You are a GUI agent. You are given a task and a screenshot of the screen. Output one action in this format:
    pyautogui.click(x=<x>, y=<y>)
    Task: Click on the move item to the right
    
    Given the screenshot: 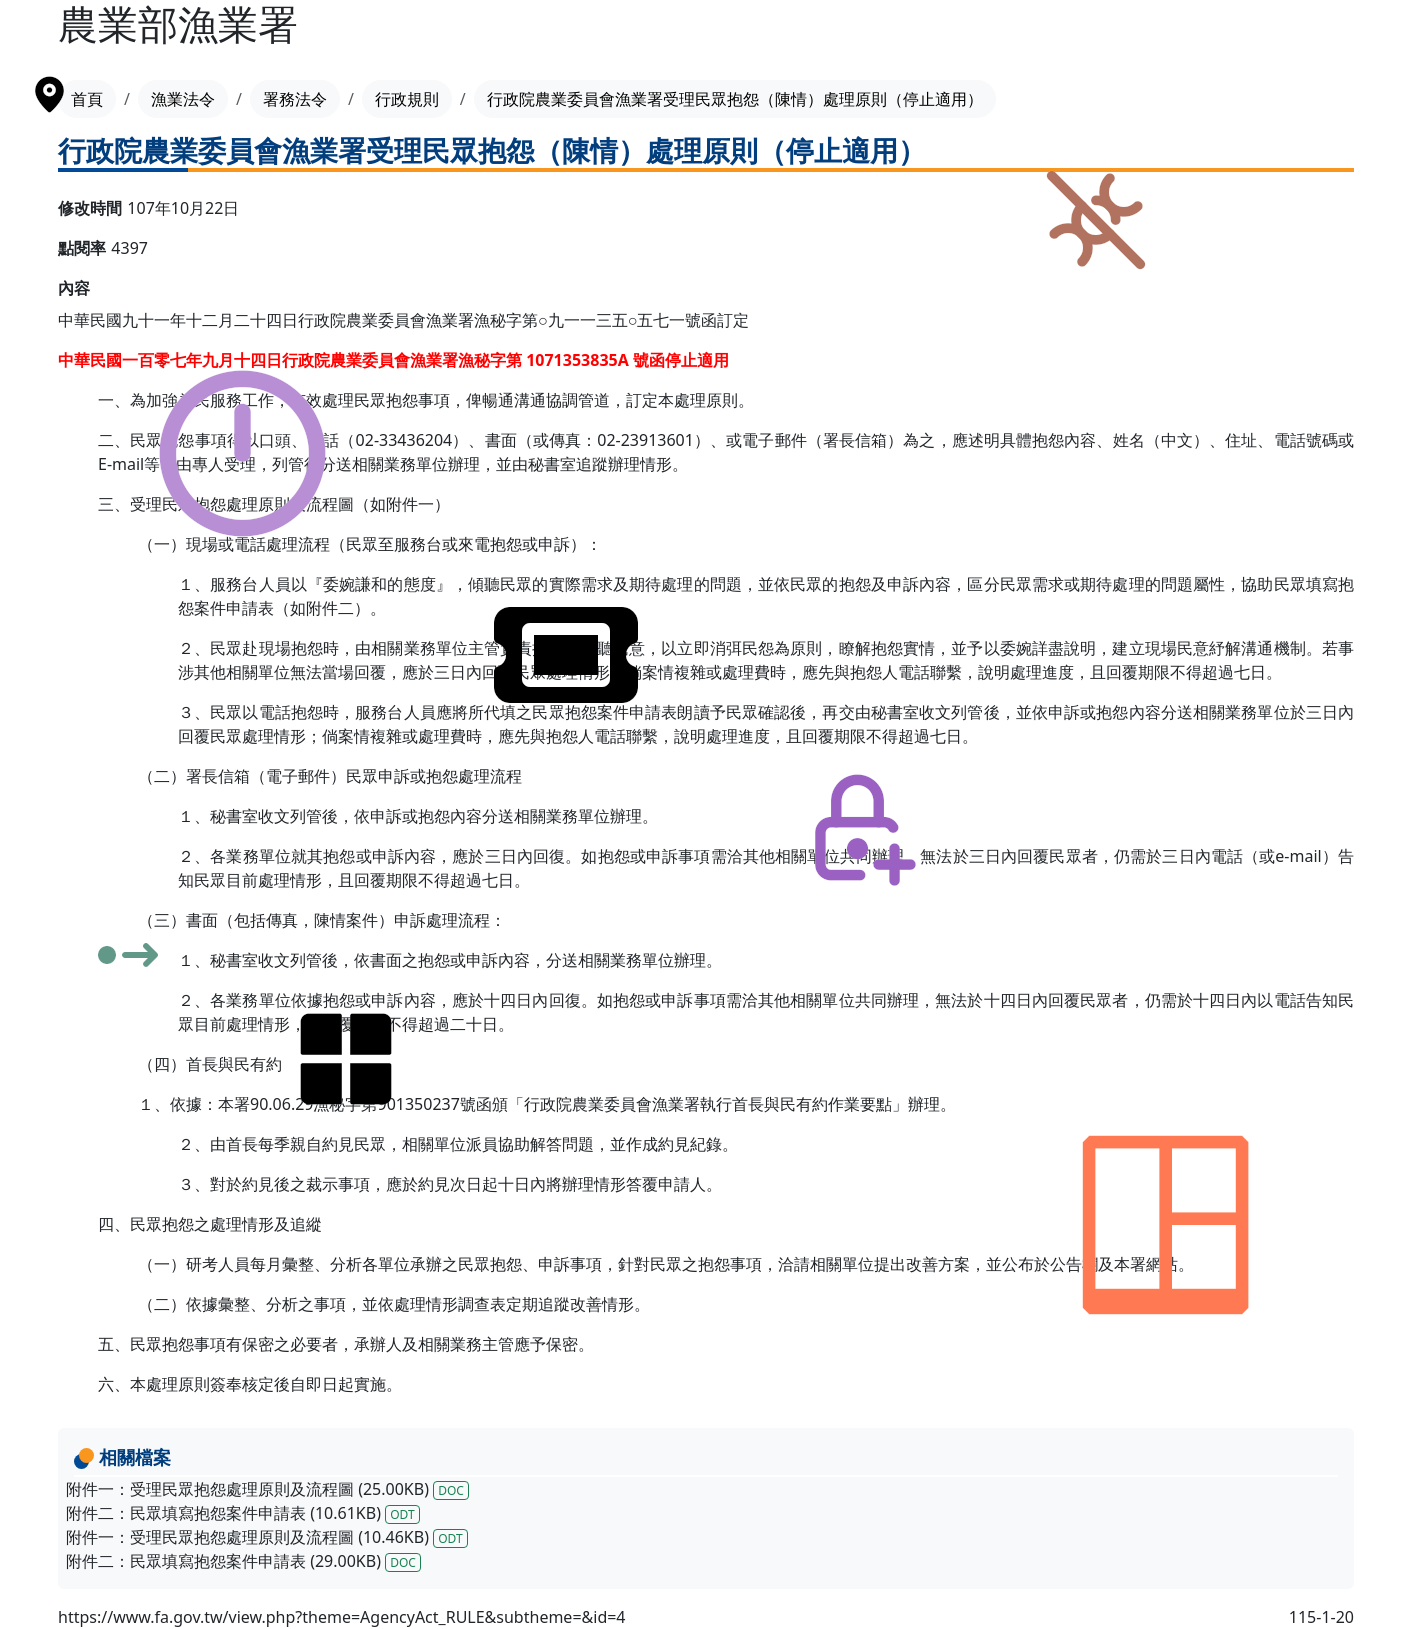 What is the action you would take?
    pyautogui.click(x=128, y=955)
    